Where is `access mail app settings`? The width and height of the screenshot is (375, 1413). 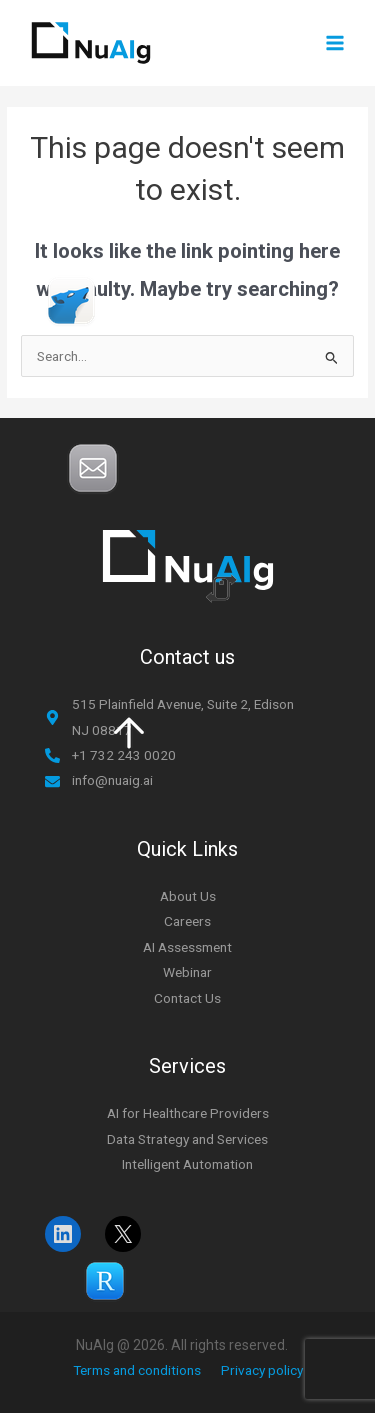 access mail app settings is located at coordinates (93, 469).